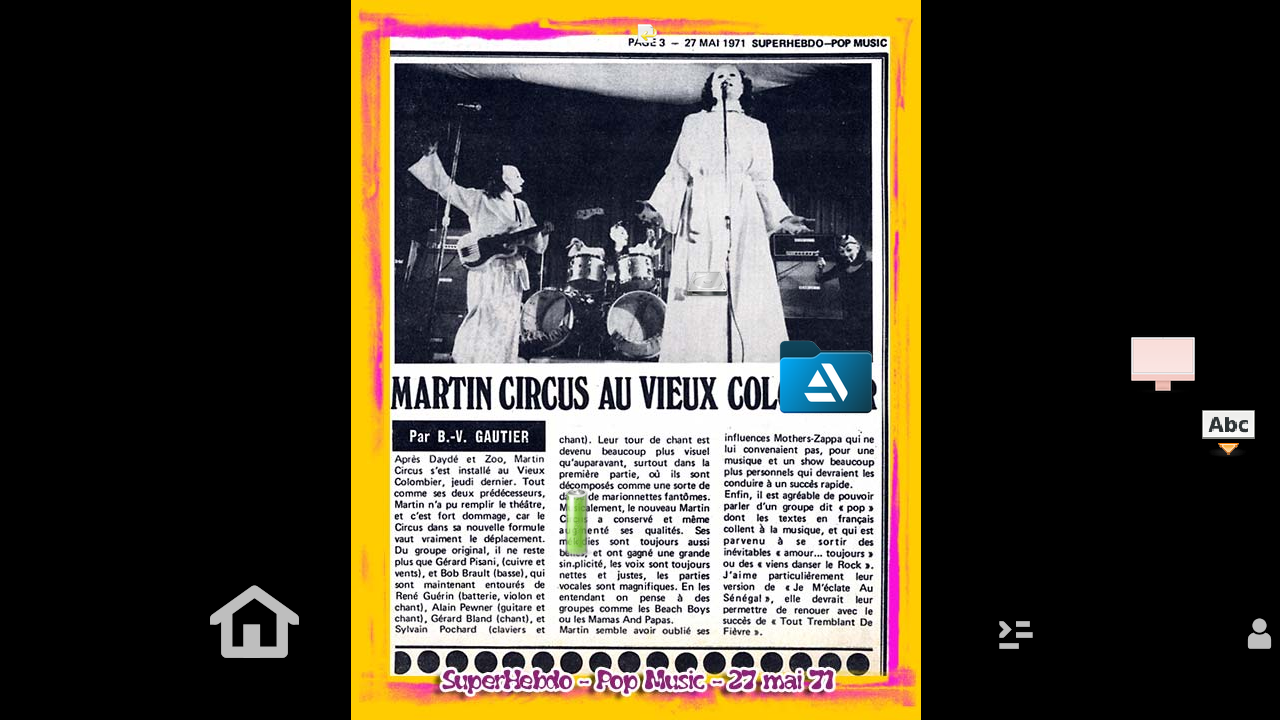 The image size is (1280, 720). Describe the element at coordinates (825, 379) in the screenshot. I see `folder for artstation project files` at that location.